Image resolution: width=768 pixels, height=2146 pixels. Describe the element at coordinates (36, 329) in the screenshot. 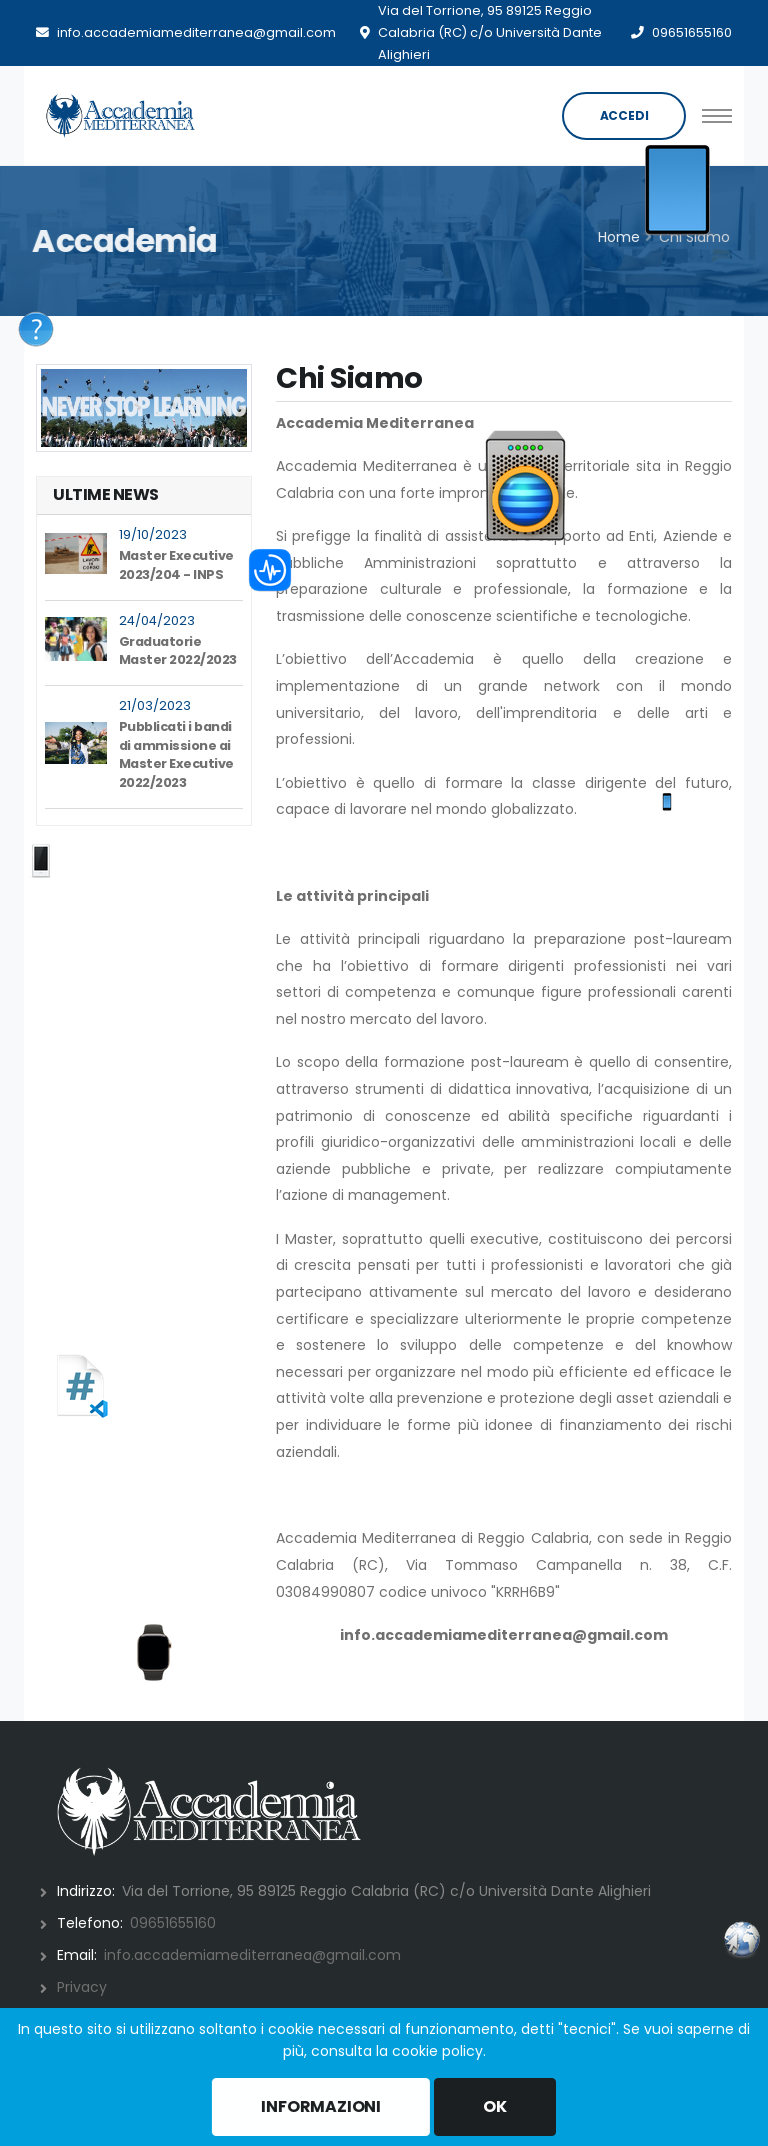

I see `access help documentation or support` at that location.